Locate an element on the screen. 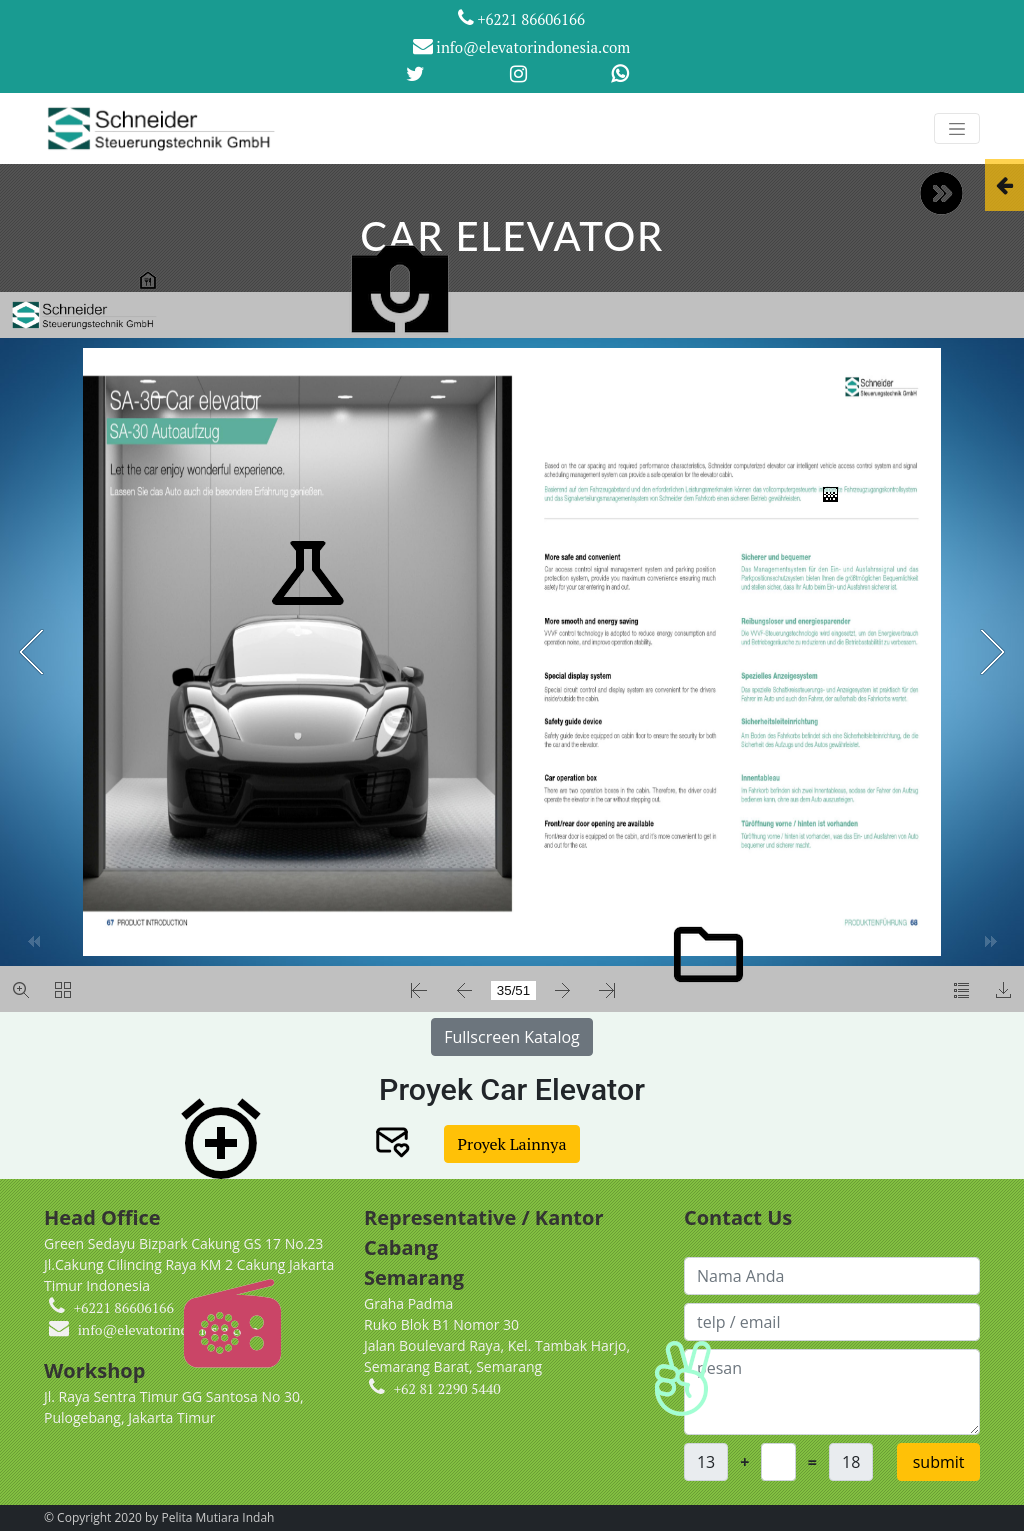  grant camera and microphone permissions is located at coordinates (400, 289).